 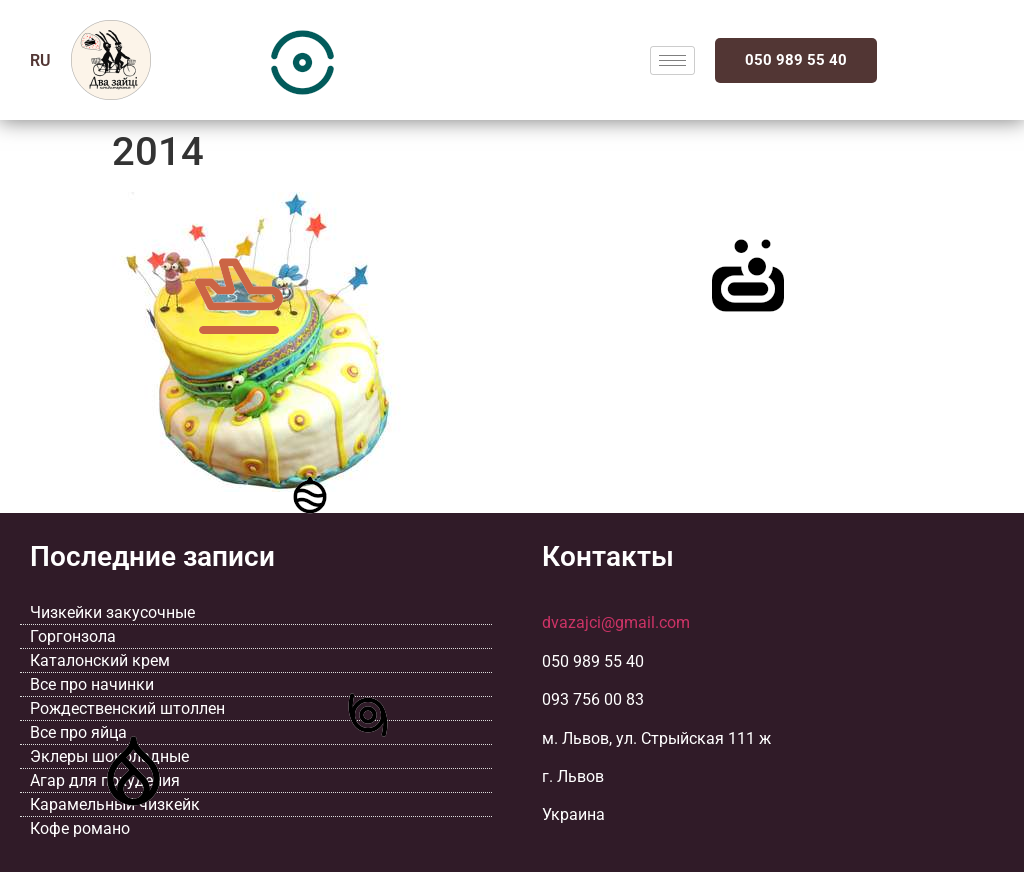 What do you see at coordinates (302, 62) in the screenshot?
I see `adjust level or alignment settings` at bounding box center [302, 62].